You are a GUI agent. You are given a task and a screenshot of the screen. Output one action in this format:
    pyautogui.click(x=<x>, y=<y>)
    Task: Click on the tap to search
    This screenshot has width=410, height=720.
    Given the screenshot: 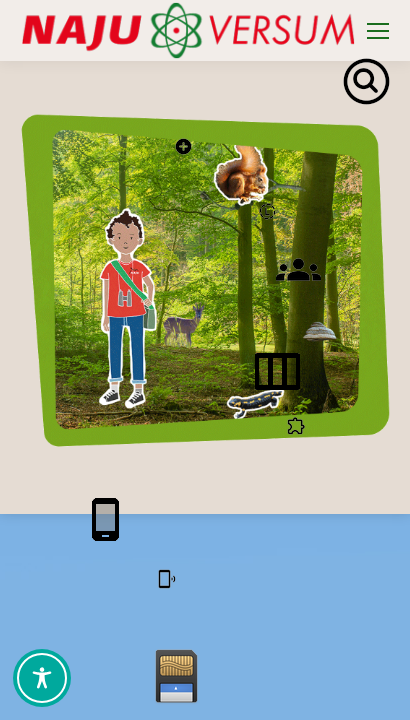 What is the action you would take?
    pyautogui.click(x=366, y=81)
    